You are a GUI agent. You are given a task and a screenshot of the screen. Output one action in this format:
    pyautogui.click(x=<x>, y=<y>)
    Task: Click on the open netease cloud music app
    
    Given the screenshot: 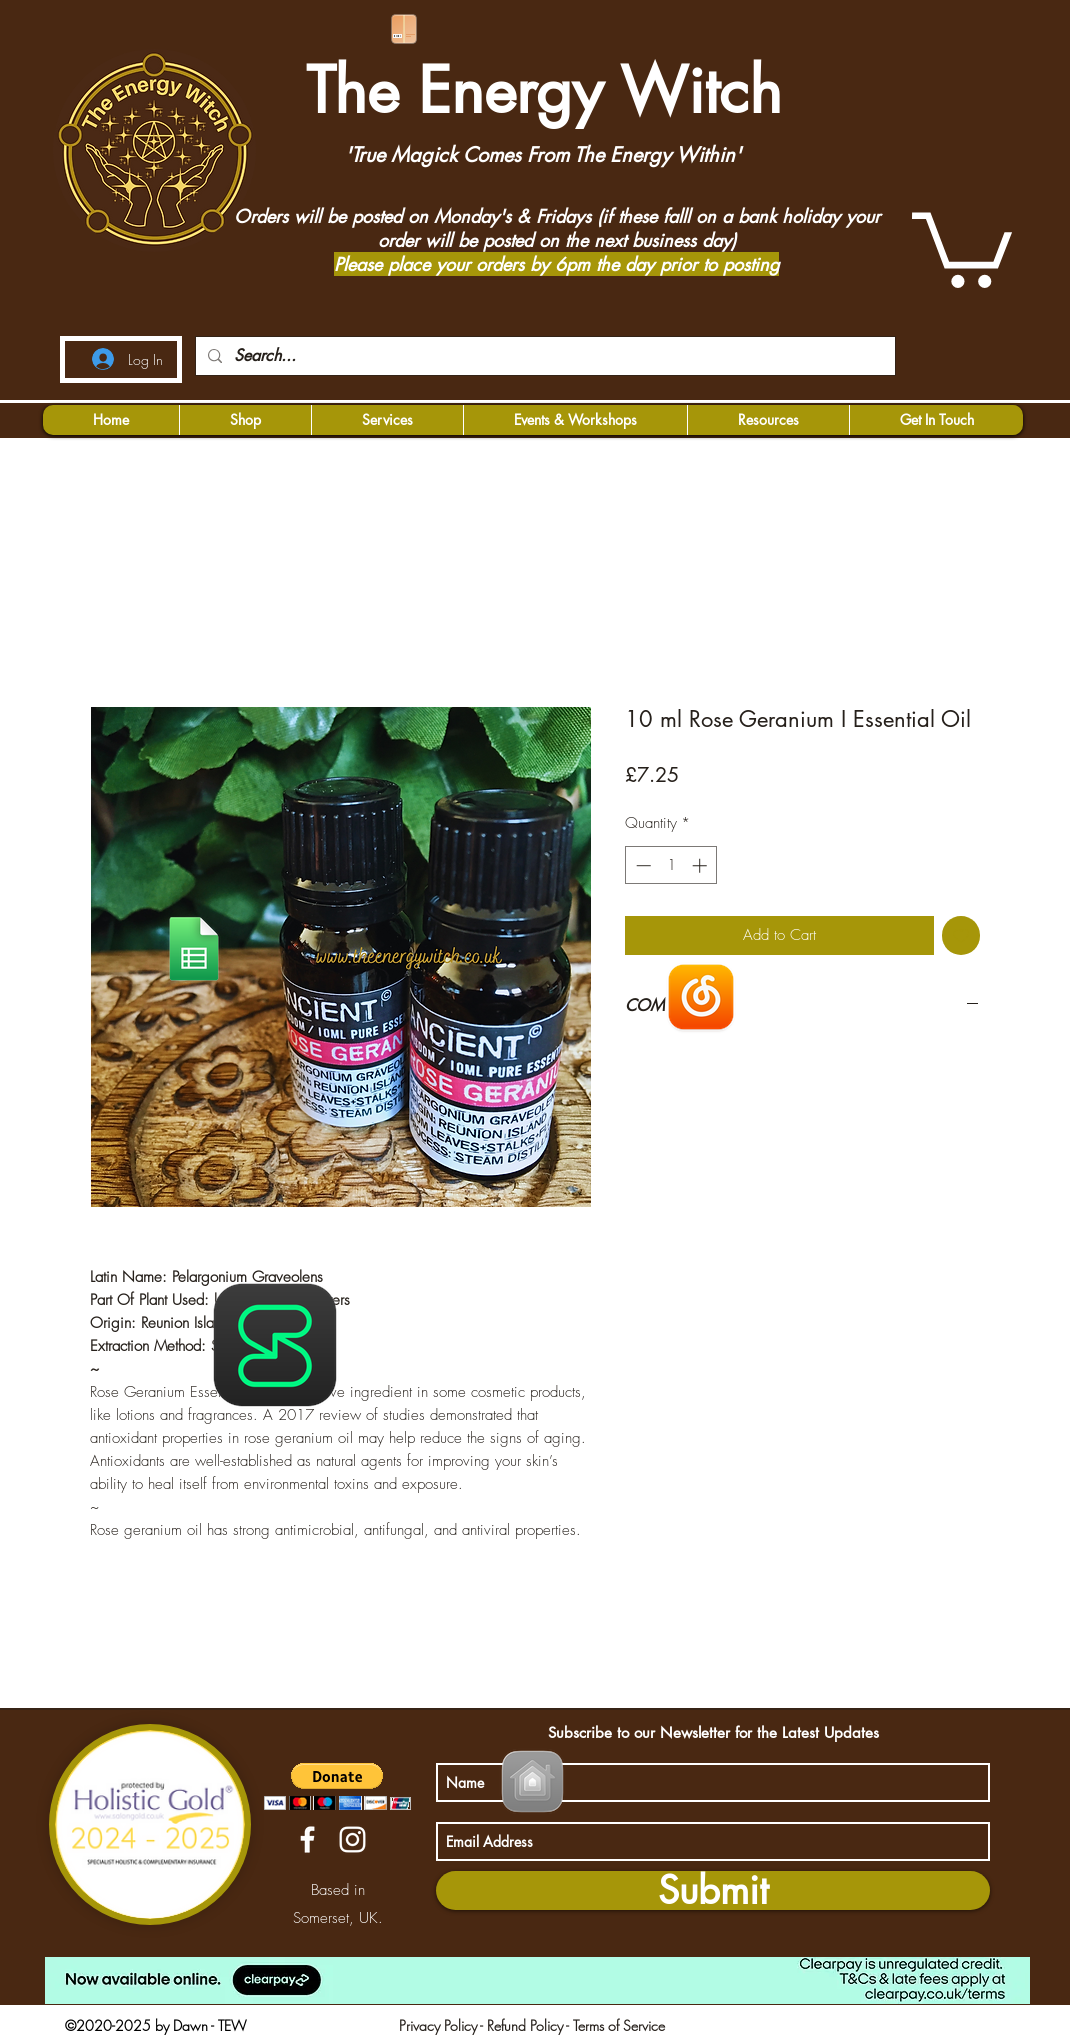 What is the action you would take?
    pyautogui.click(x=701, y=997)
    